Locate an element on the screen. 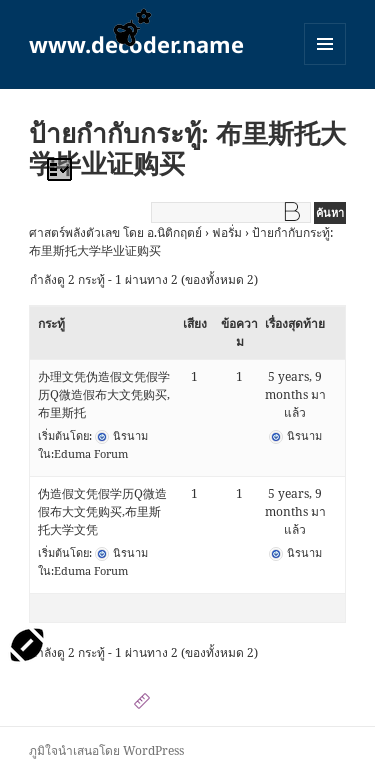  access measurement tools is located at coordinates (142, 701).